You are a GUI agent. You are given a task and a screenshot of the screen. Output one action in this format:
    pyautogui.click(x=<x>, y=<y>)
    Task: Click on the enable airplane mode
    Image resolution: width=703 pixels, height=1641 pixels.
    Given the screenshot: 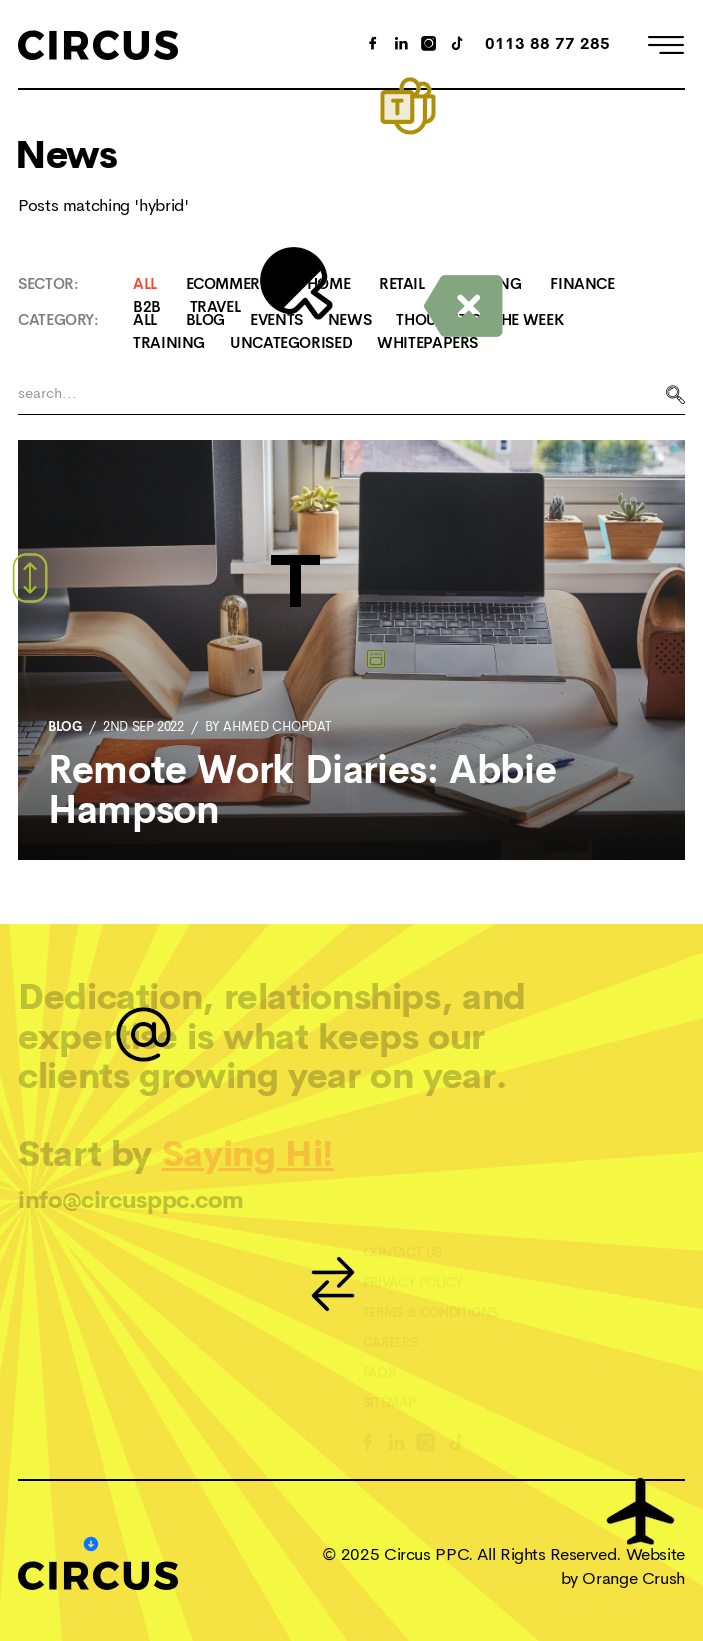 What is the action you would take?
    pyautogui.click(x=640, y=1511)
    